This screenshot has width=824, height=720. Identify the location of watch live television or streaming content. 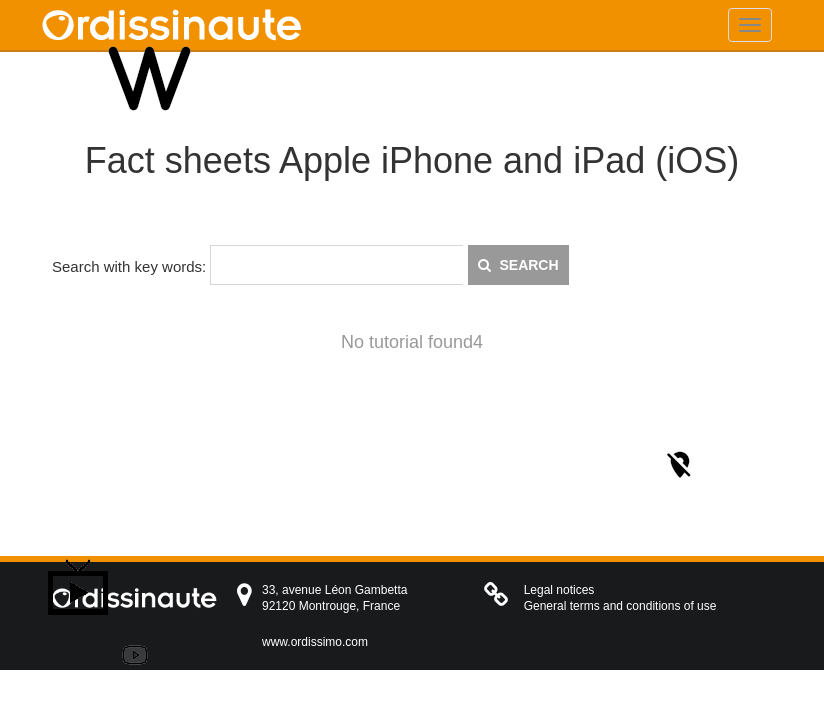
(78, 587).